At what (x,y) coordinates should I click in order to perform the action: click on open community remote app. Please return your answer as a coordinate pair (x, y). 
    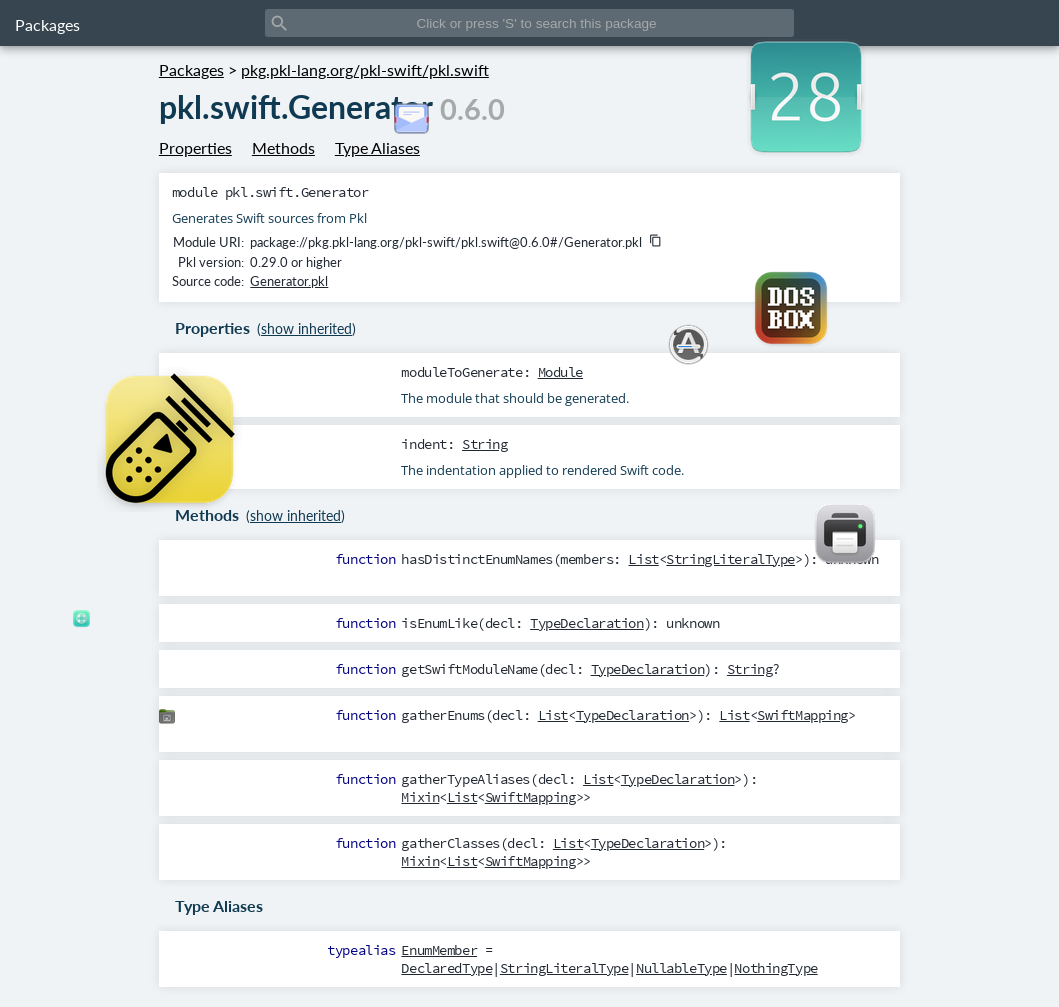
    Looking at the image, I should click on (169, 439).